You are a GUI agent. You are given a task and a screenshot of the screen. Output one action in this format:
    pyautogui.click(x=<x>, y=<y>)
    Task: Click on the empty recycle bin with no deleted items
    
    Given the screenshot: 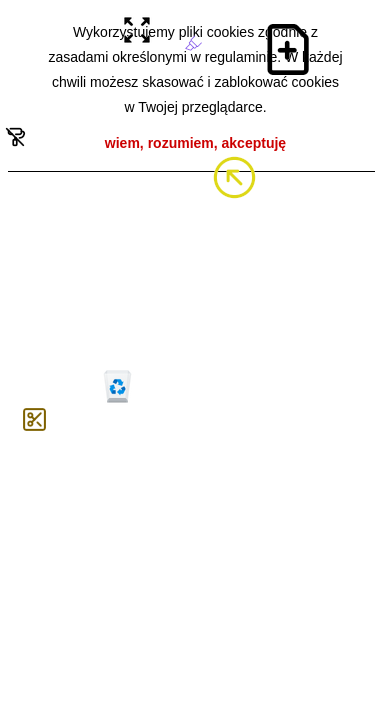 What is the action you would take?
    pyautogui.click(x=117, y=386)
    